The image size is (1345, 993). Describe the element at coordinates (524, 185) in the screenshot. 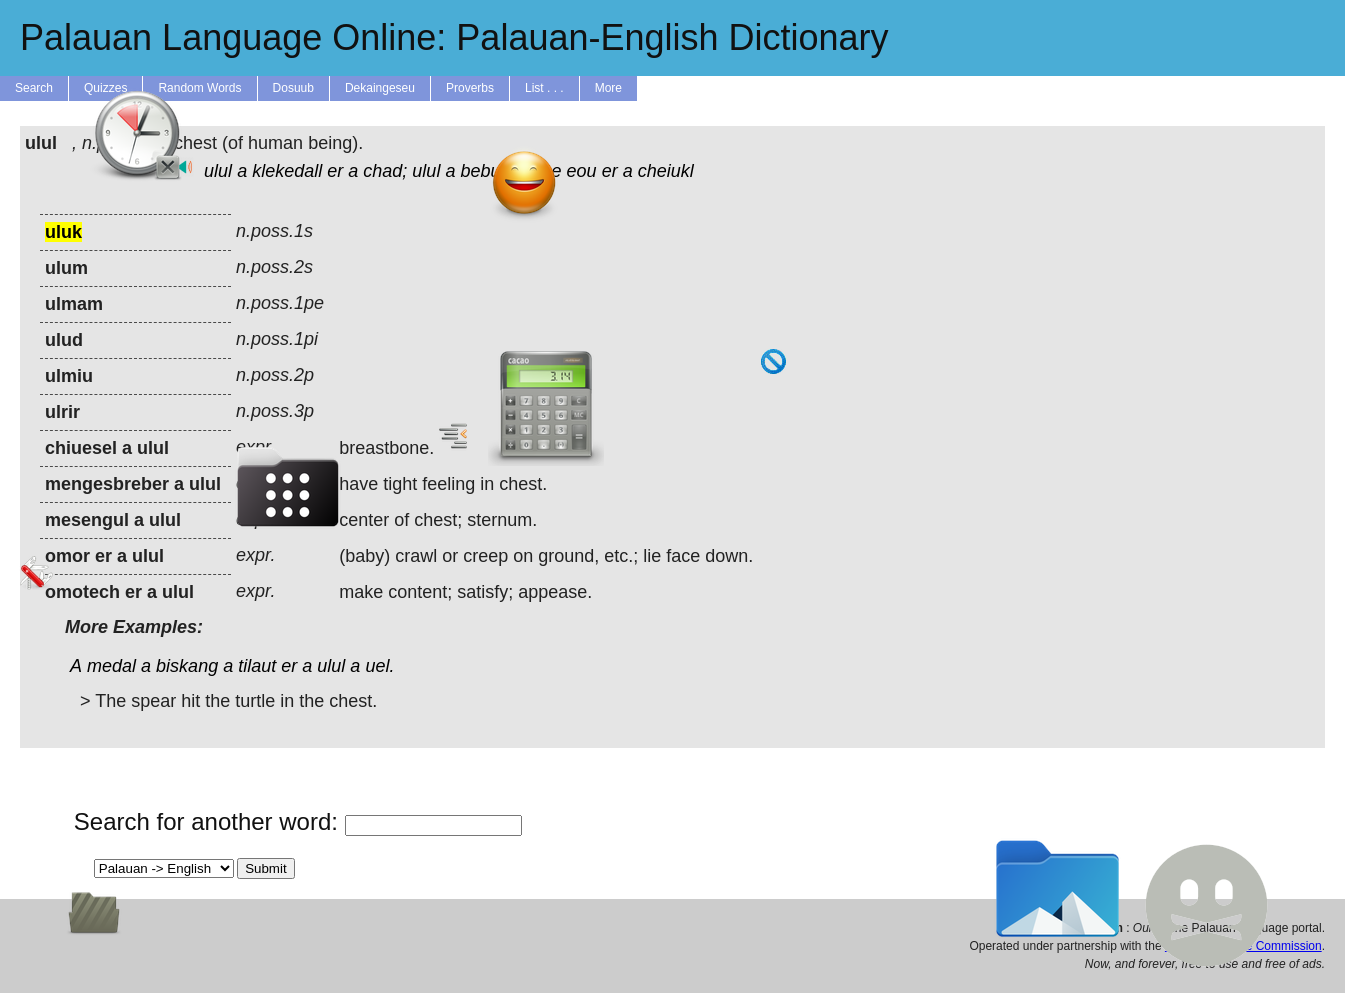

I see `express happiness or laughter in a message` at that location.